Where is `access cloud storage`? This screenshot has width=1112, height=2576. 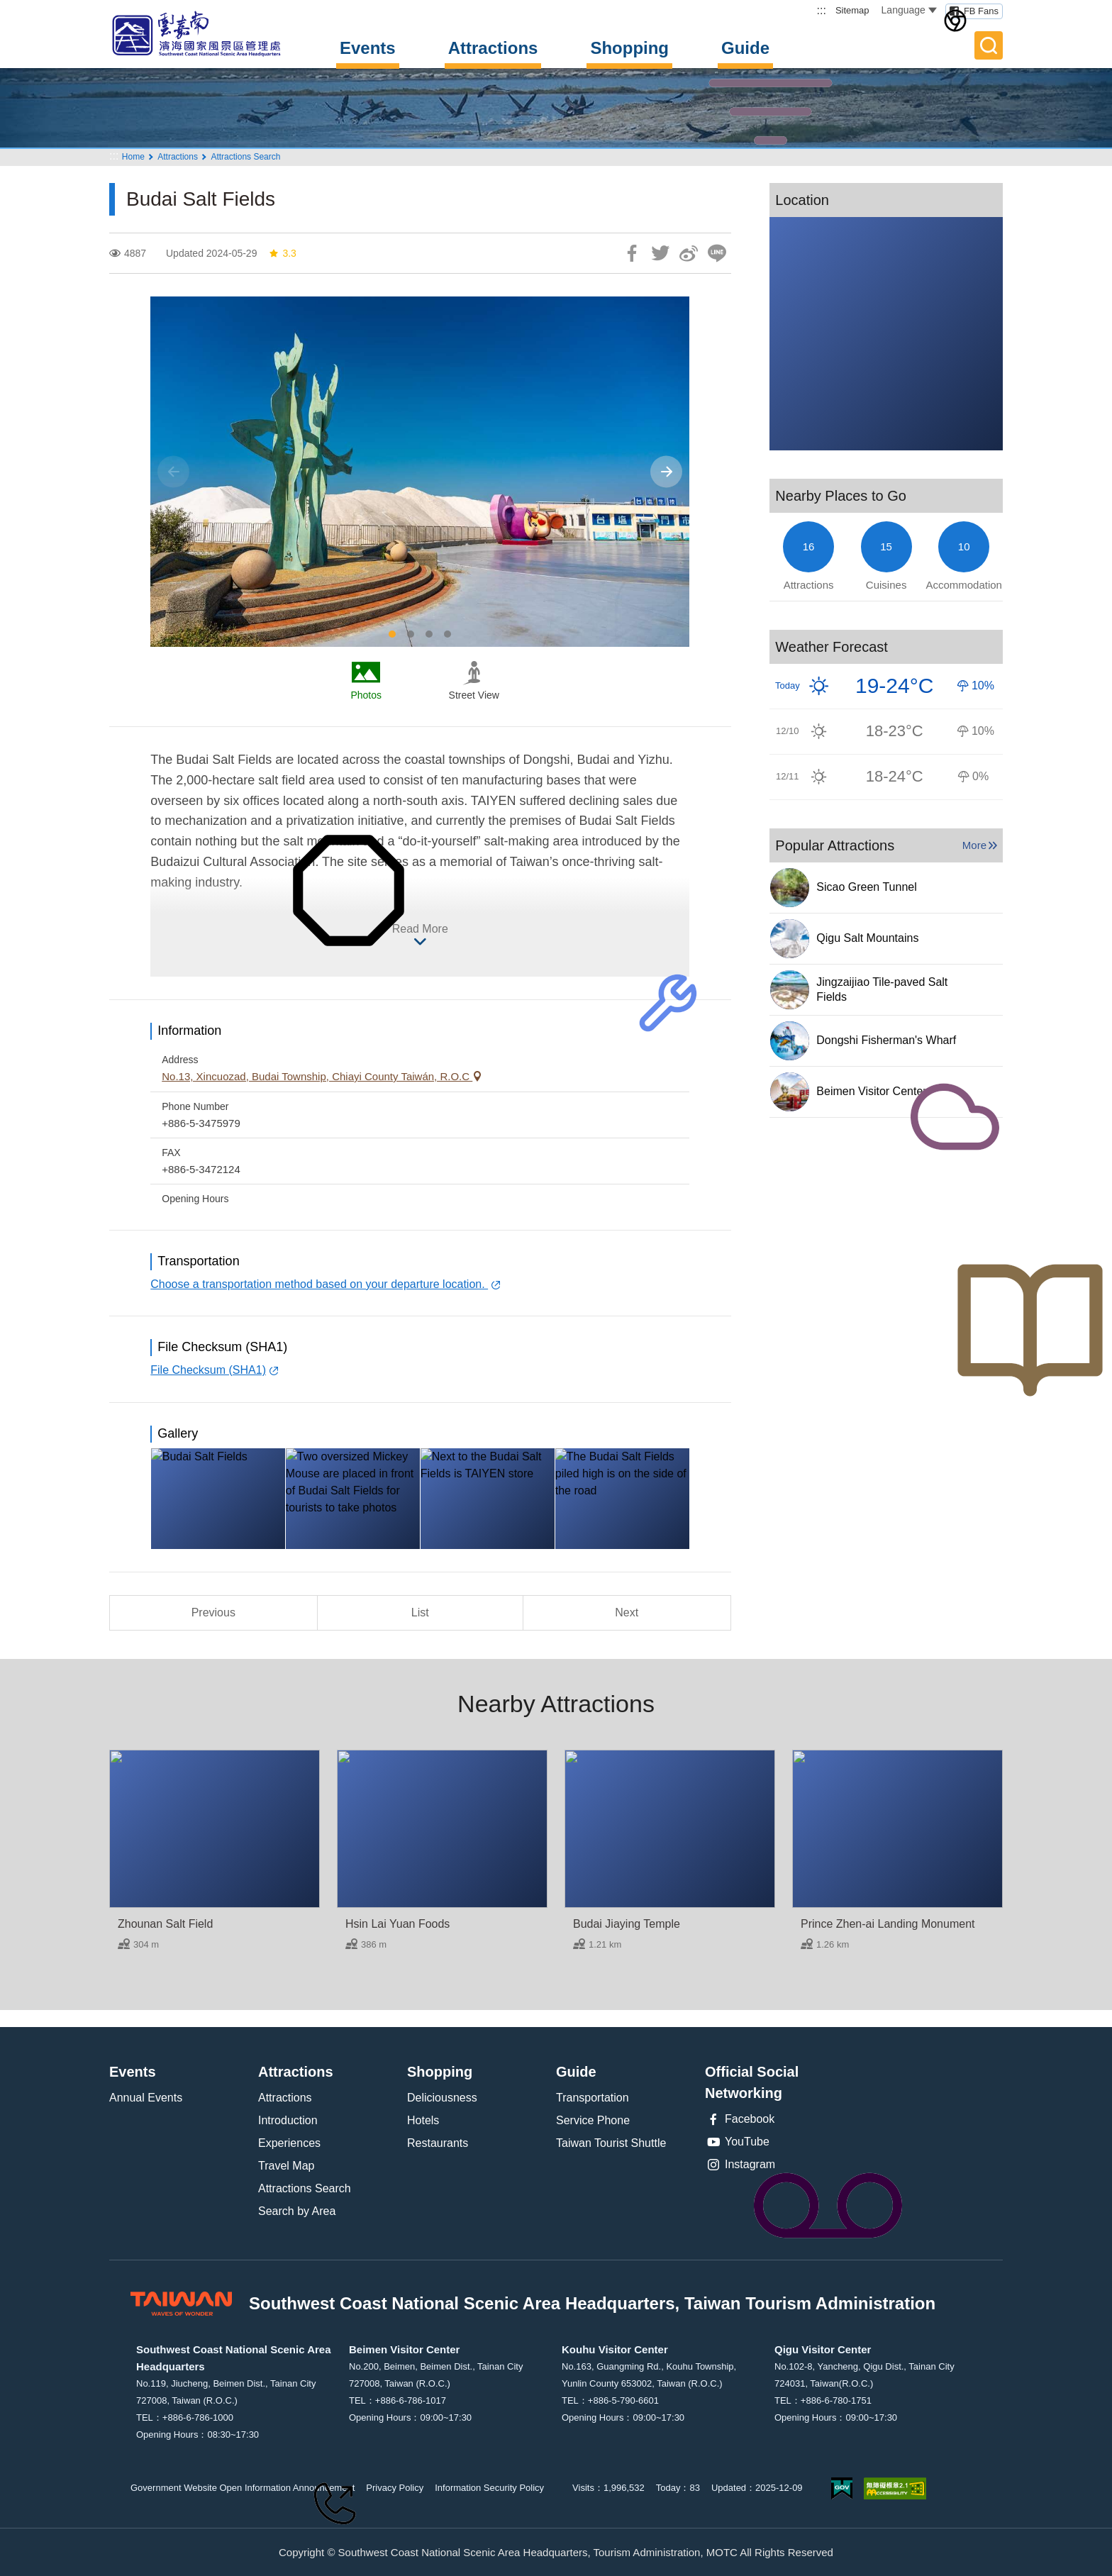
access cloud storage is located at coordinates (955, 1116).